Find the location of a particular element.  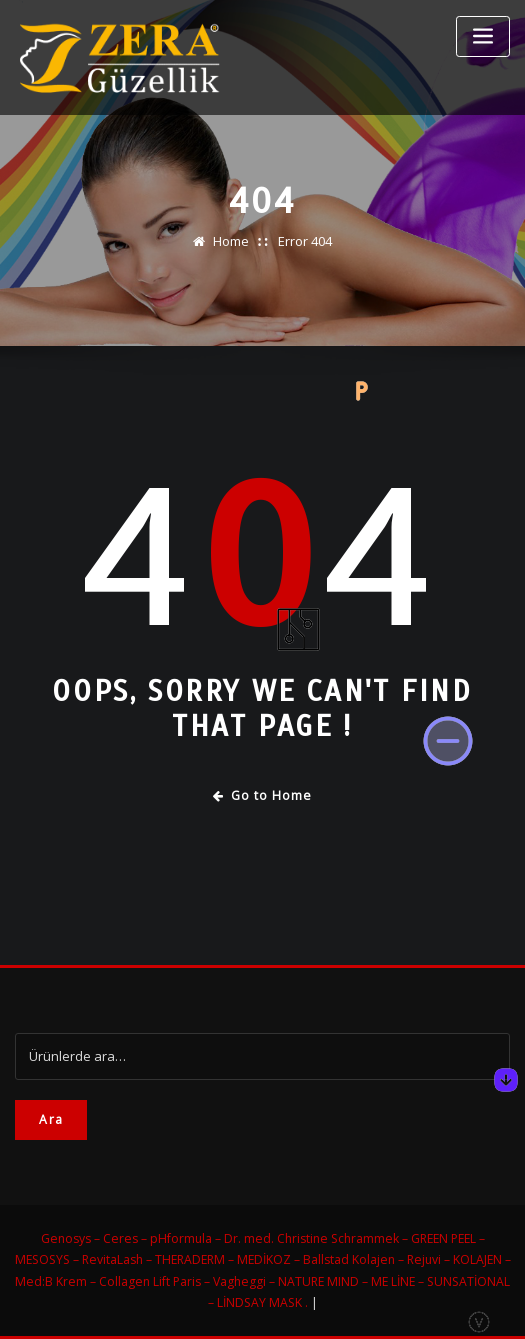

indicates parking availability or location is located at coordinates (362, 391).